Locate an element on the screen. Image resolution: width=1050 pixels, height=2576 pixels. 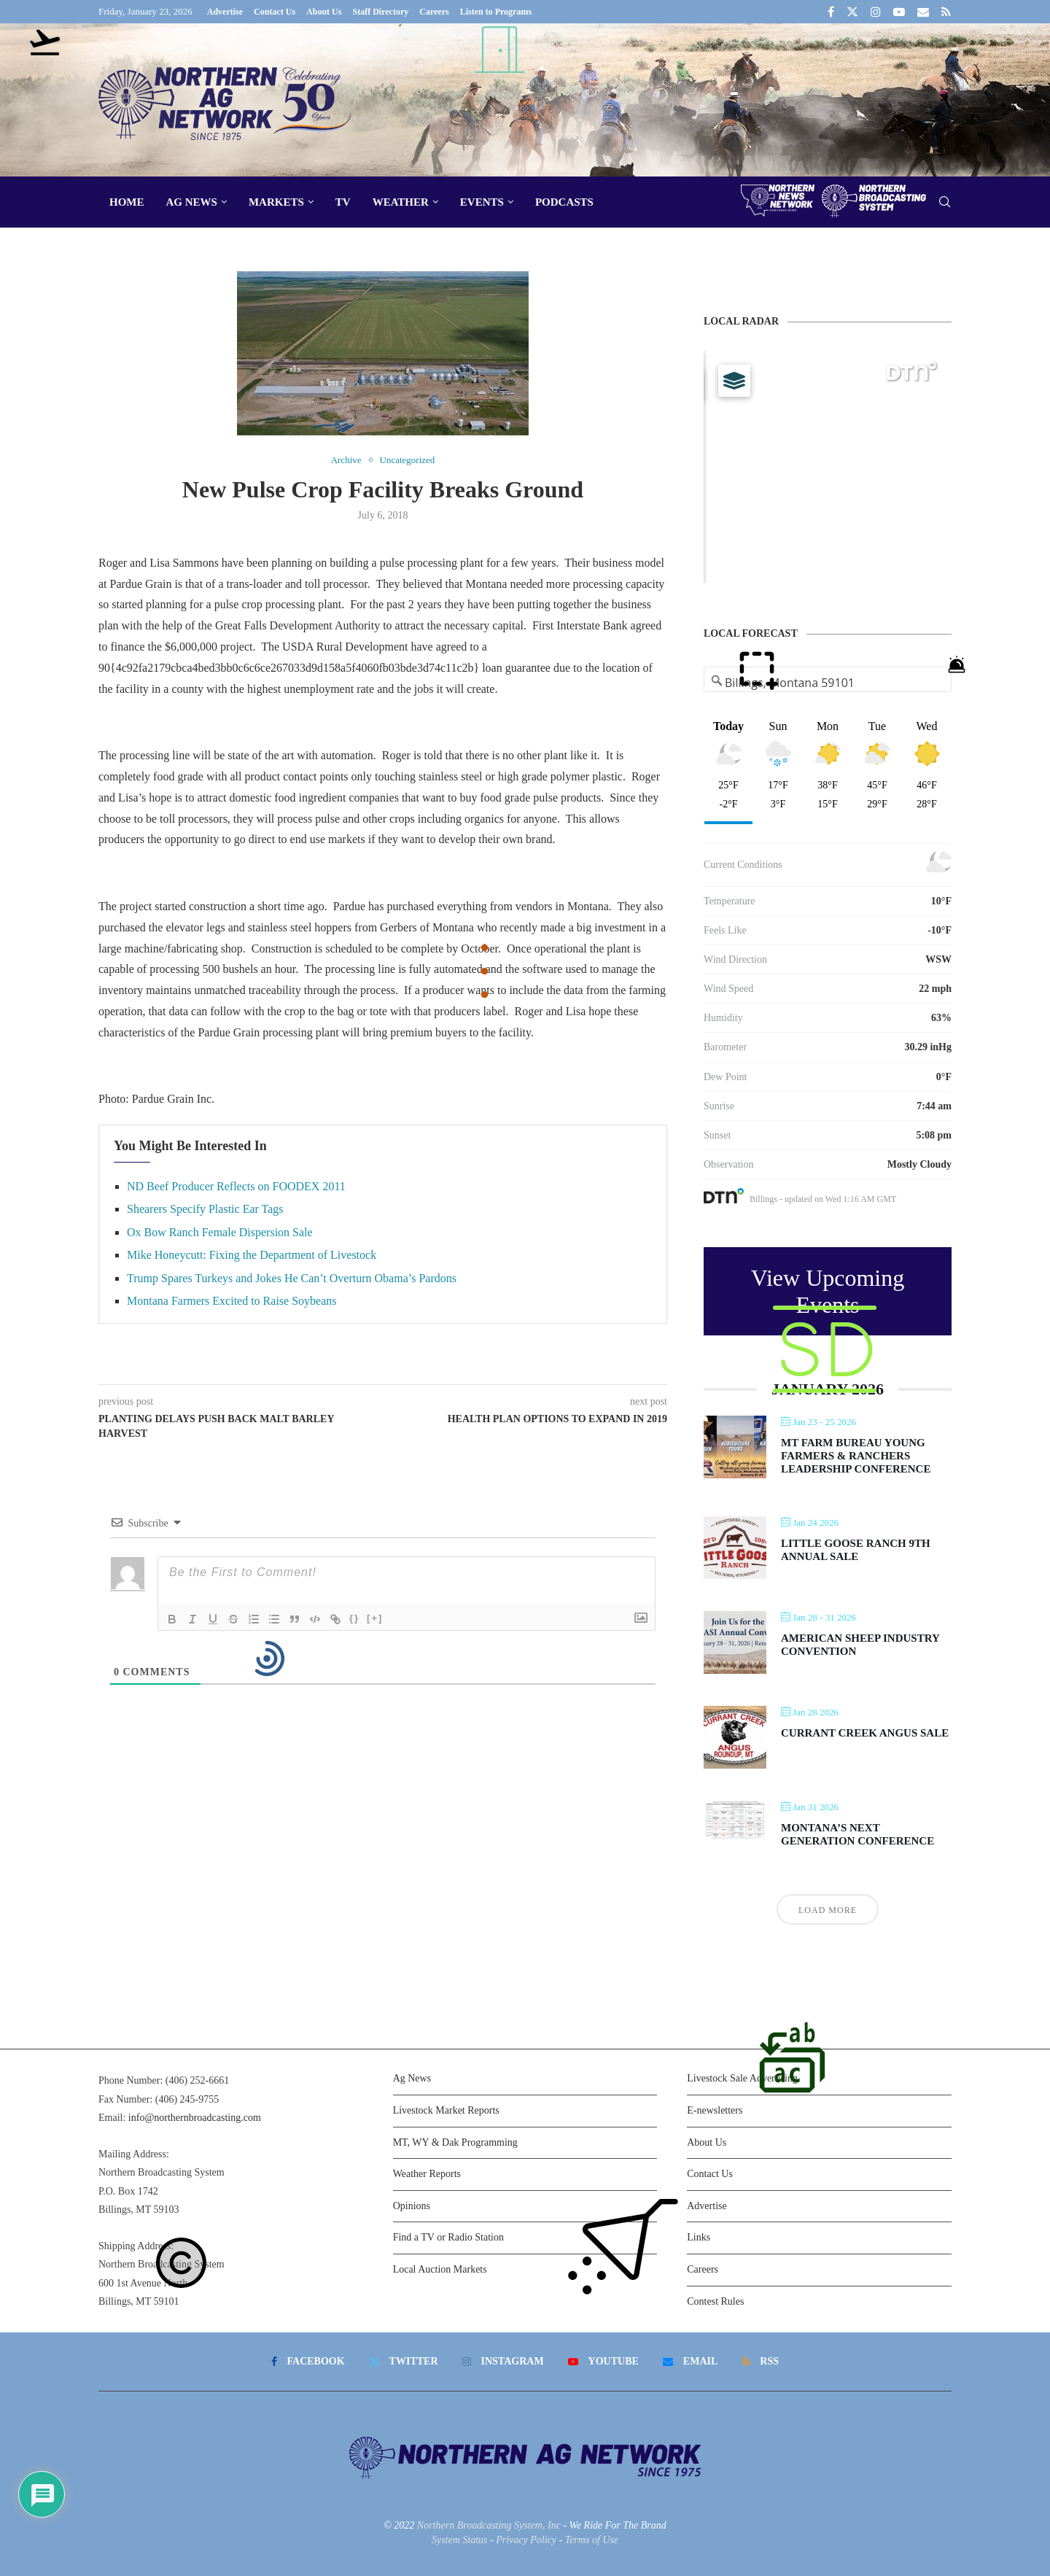
view flight departure information is located at coordinates (44, 42).